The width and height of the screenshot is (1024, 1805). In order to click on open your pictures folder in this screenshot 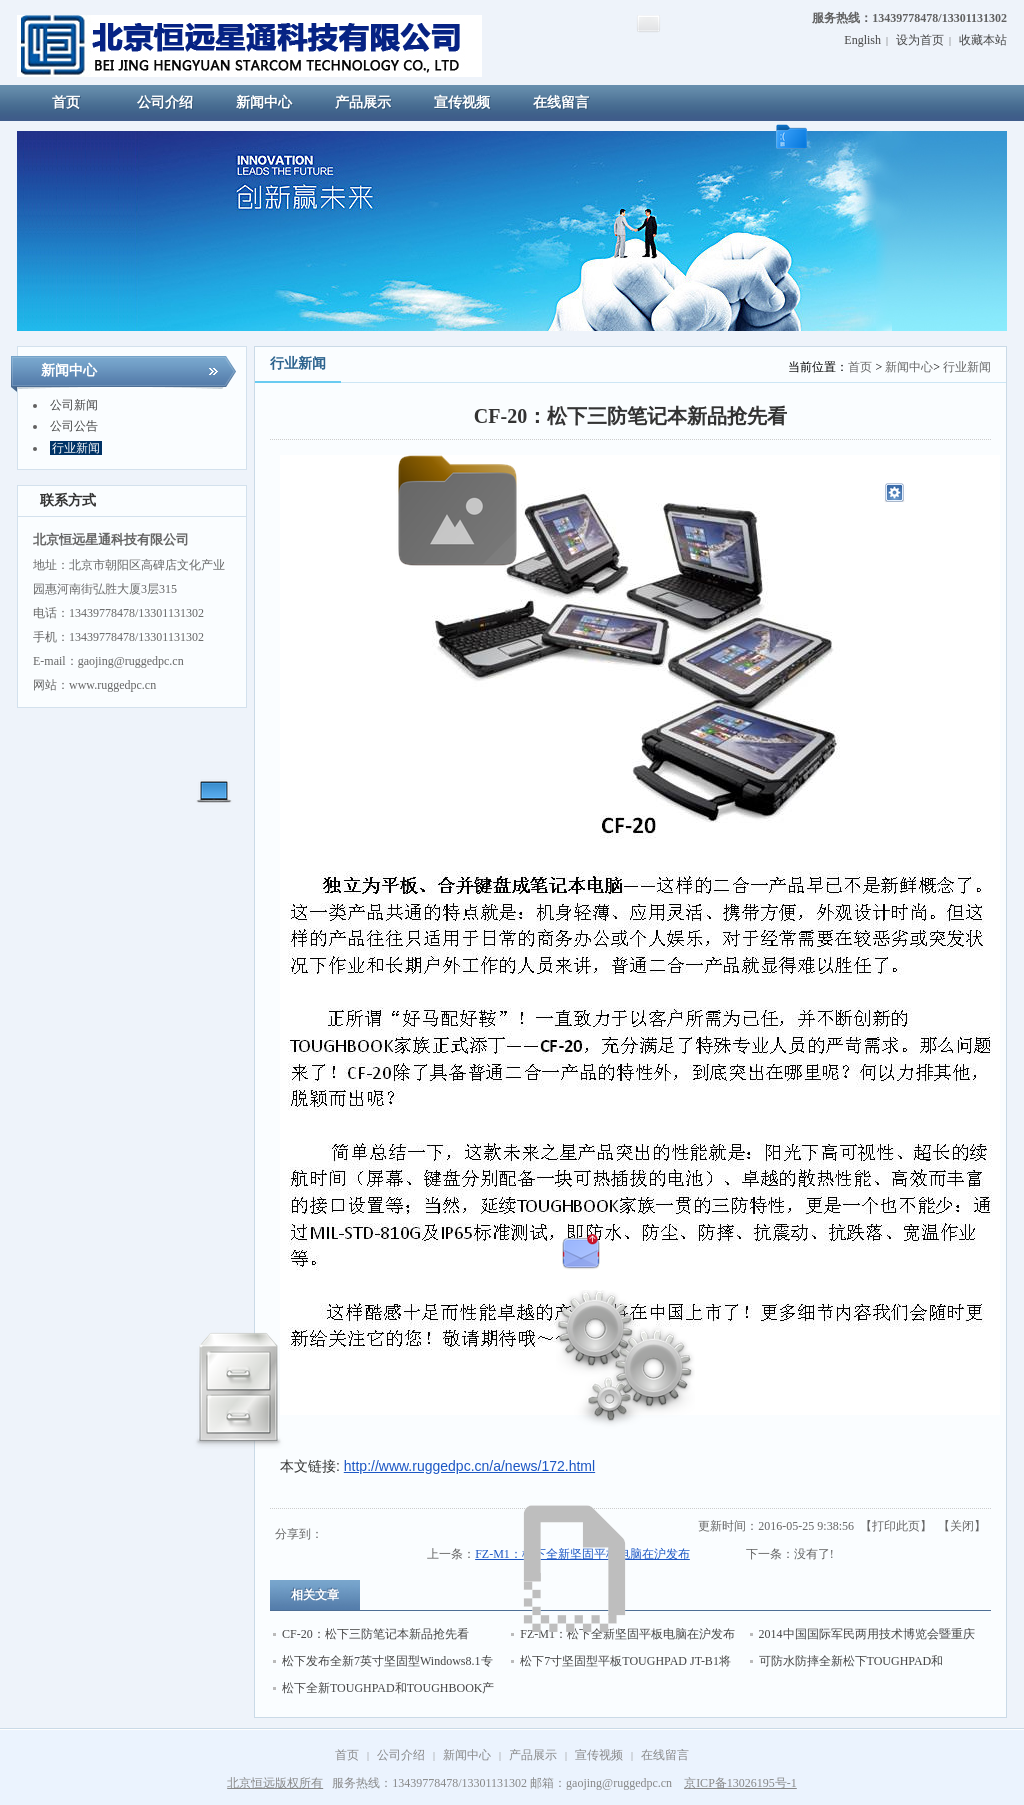, I will do `click(457, 510)`.